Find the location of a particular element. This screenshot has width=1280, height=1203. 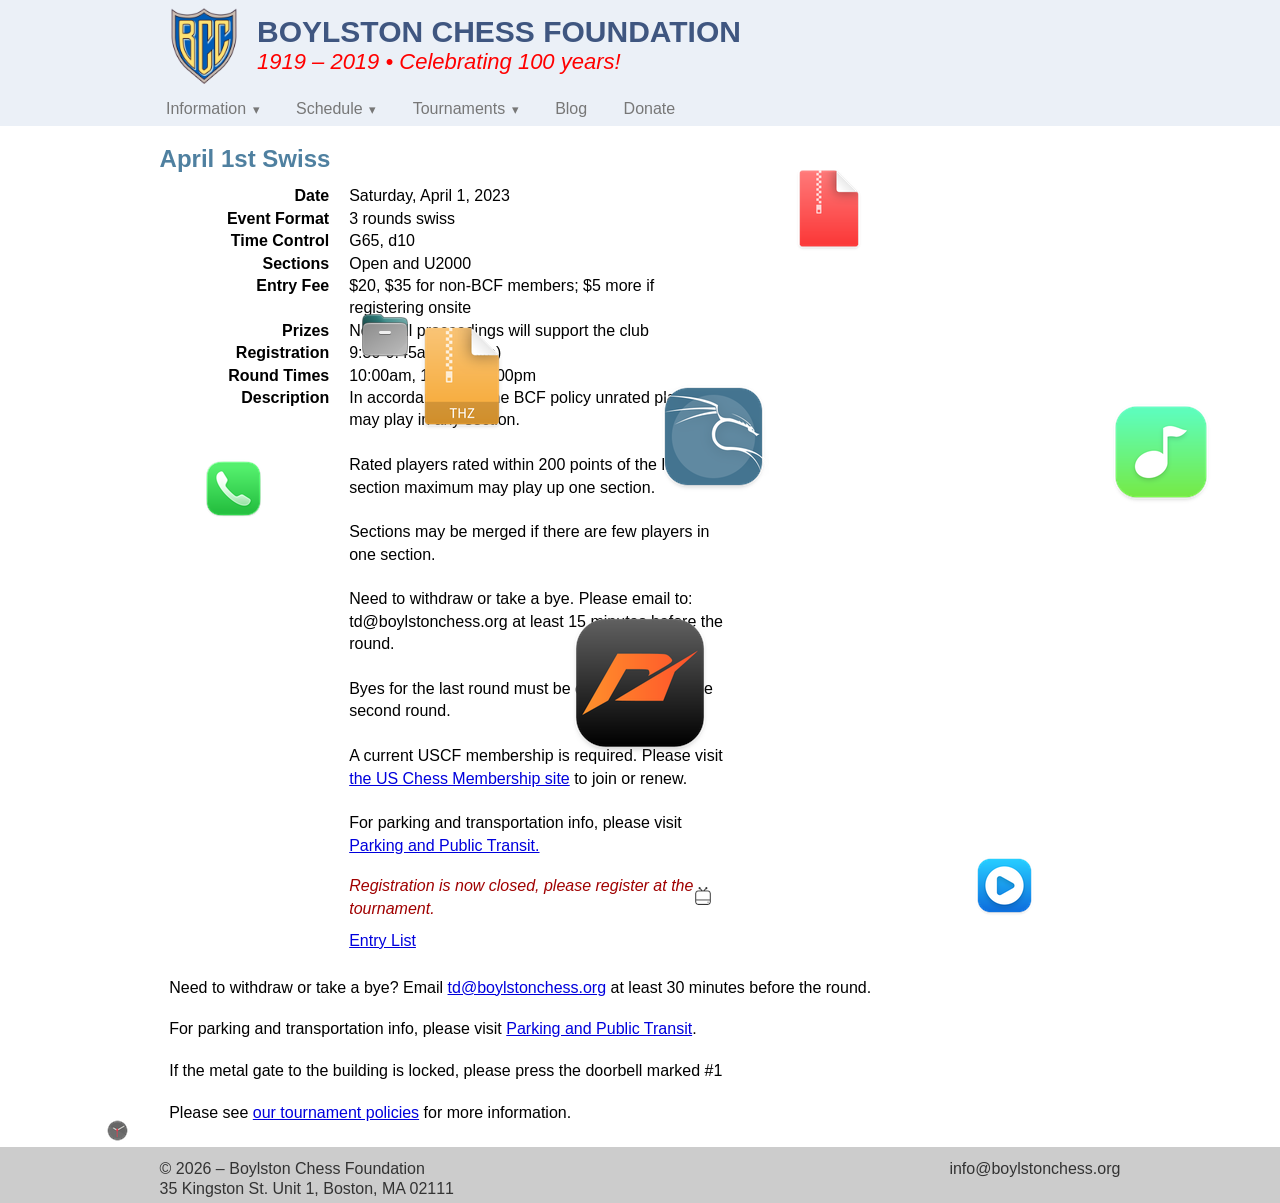

open juk music player app is located at coordinates (1161, 452).